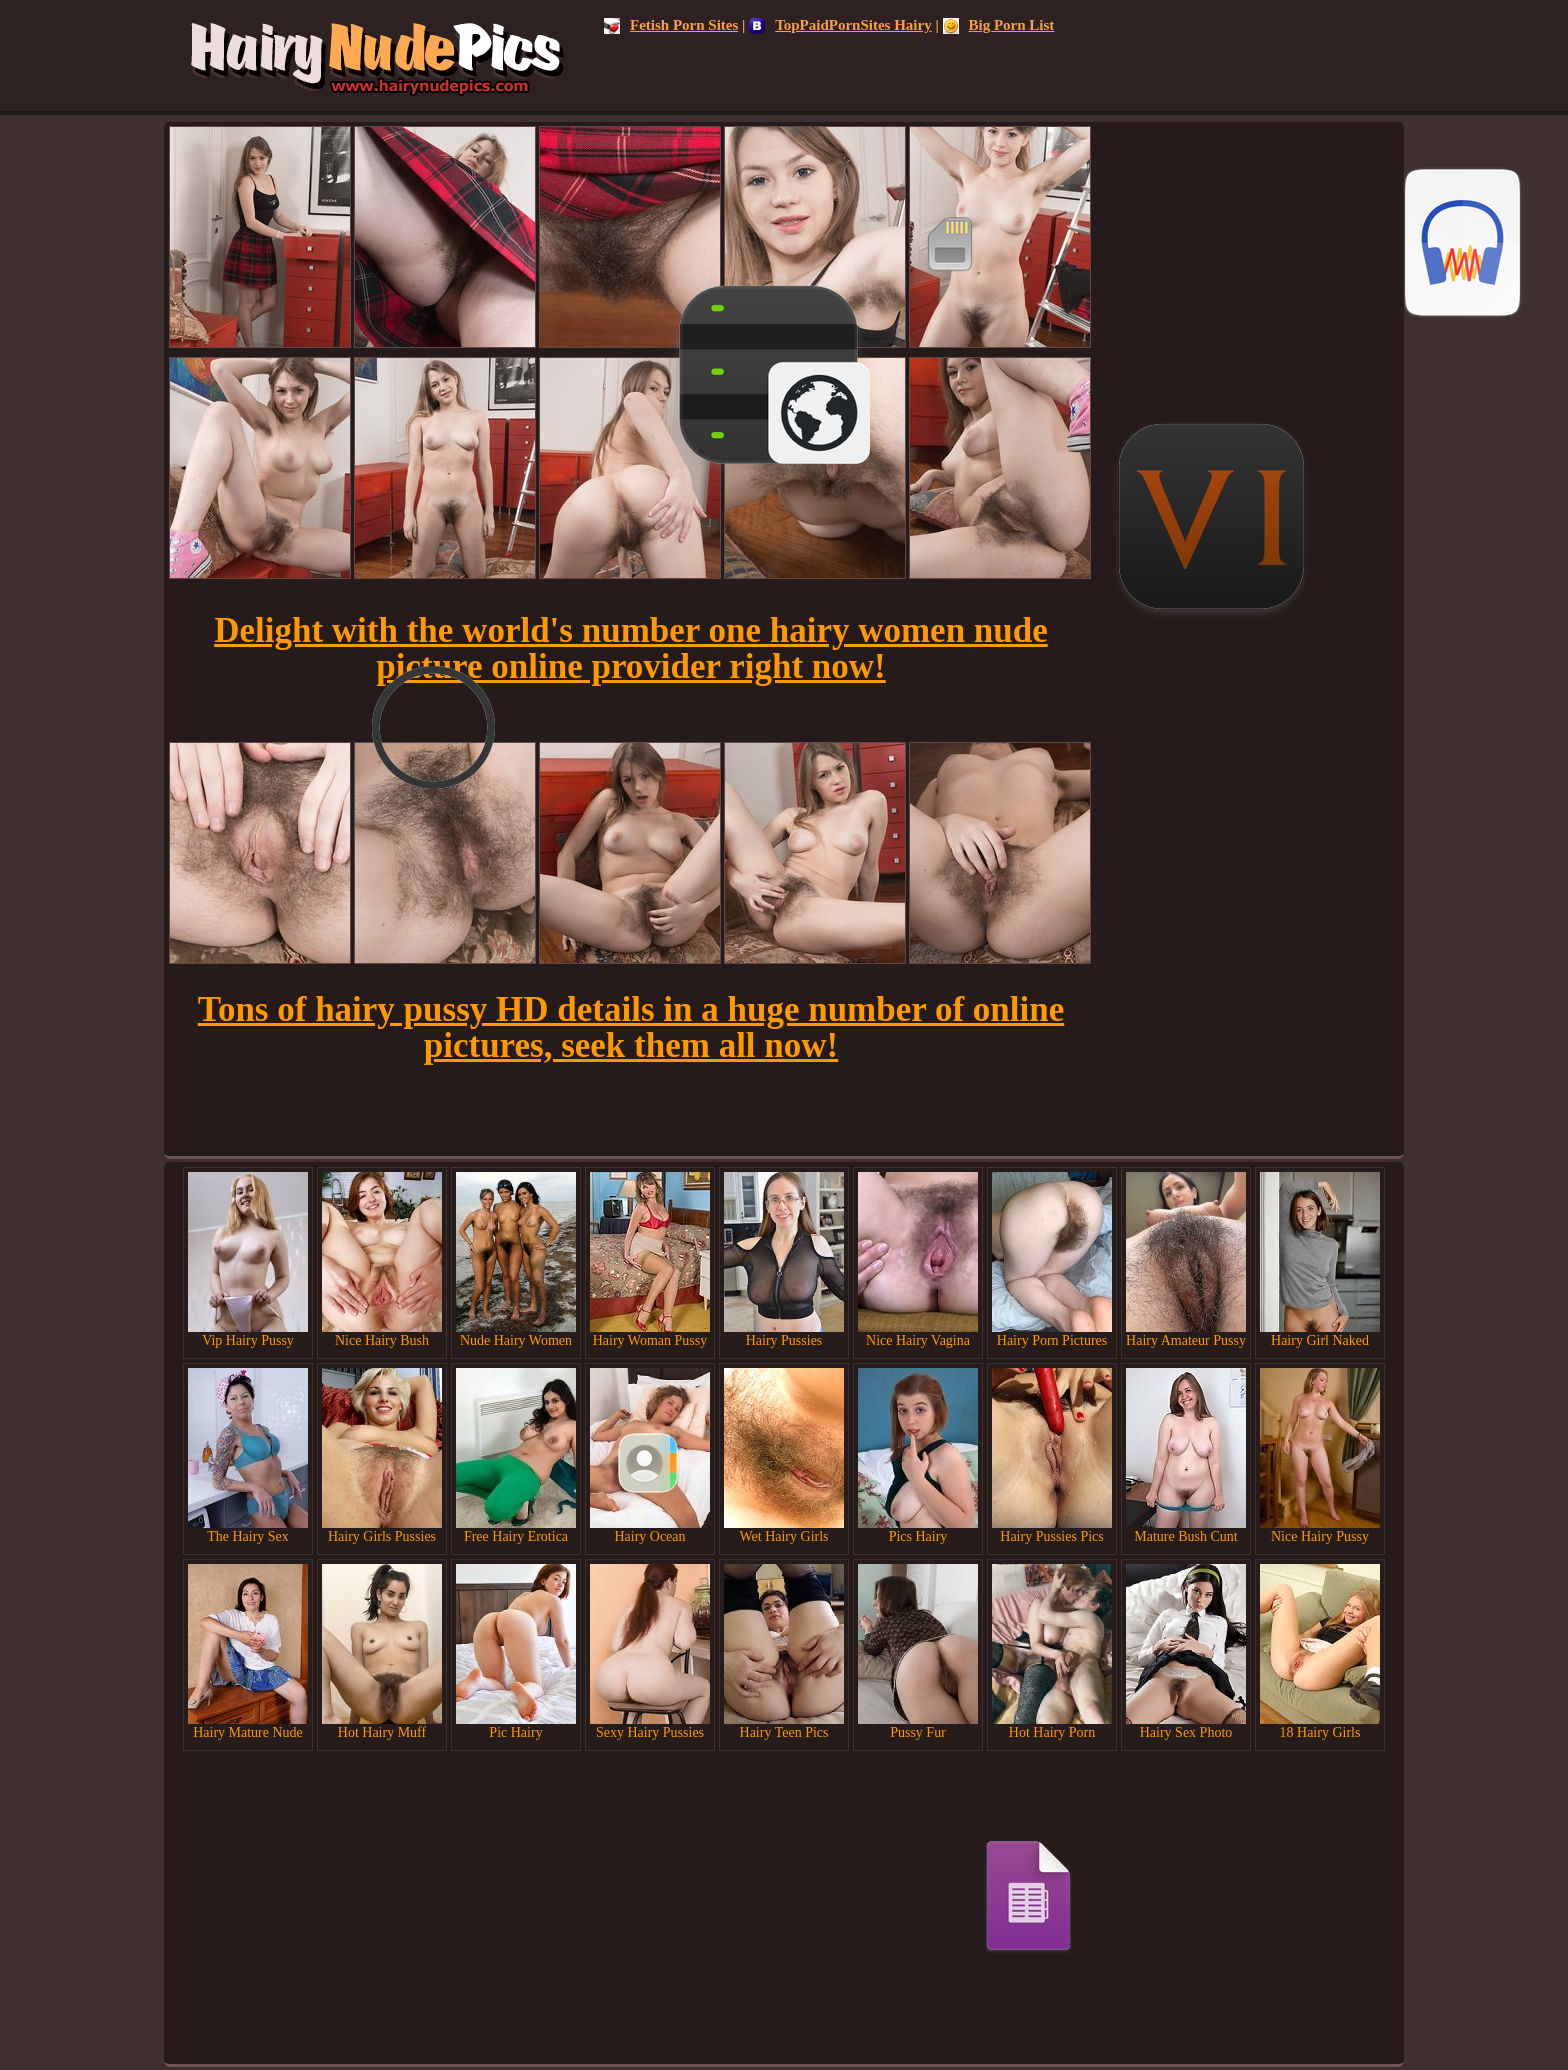  I want to click on open a Microsoft OneNote file, so click(1028, 1895).